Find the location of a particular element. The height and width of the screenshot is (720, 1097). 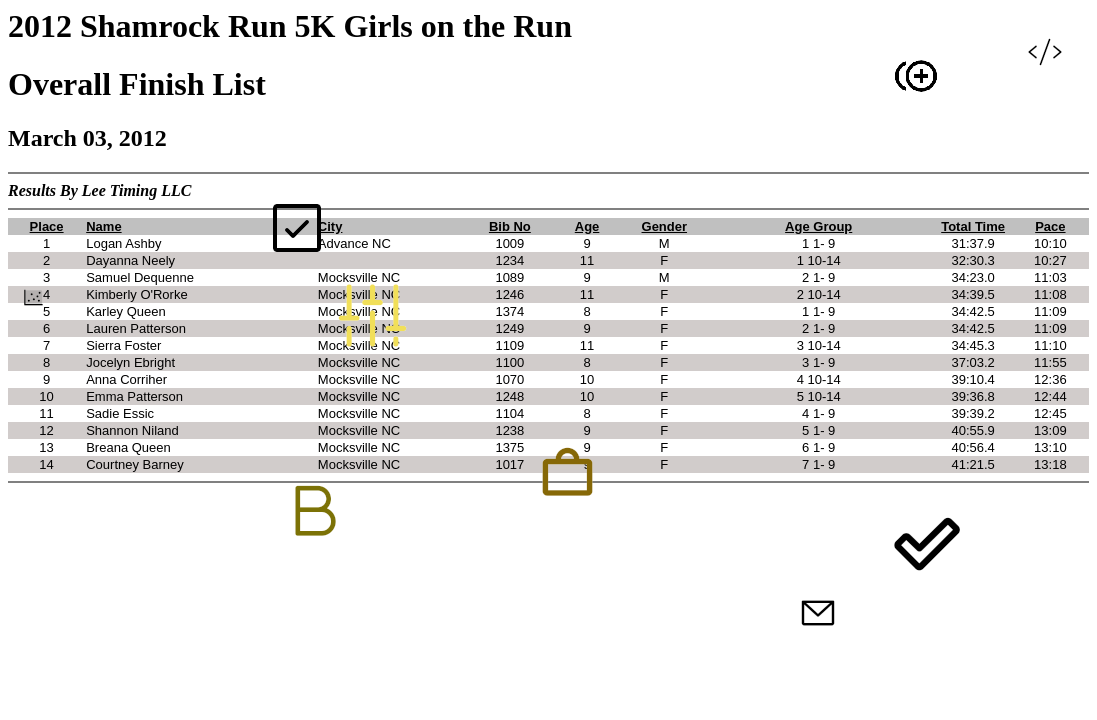

view or edit source code is located at coordinates (1045, 52).